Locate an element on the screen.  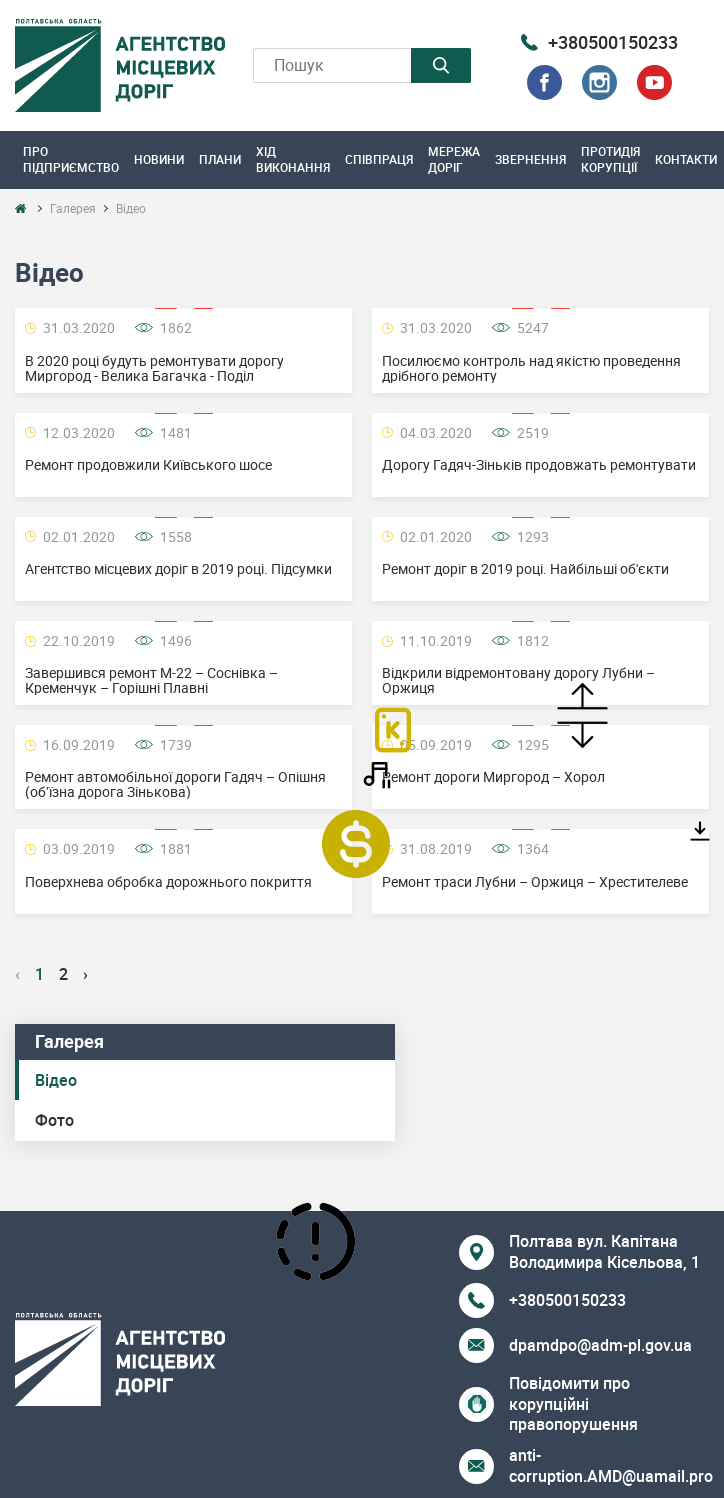
split view vertically is located at coordinates (582, 715).